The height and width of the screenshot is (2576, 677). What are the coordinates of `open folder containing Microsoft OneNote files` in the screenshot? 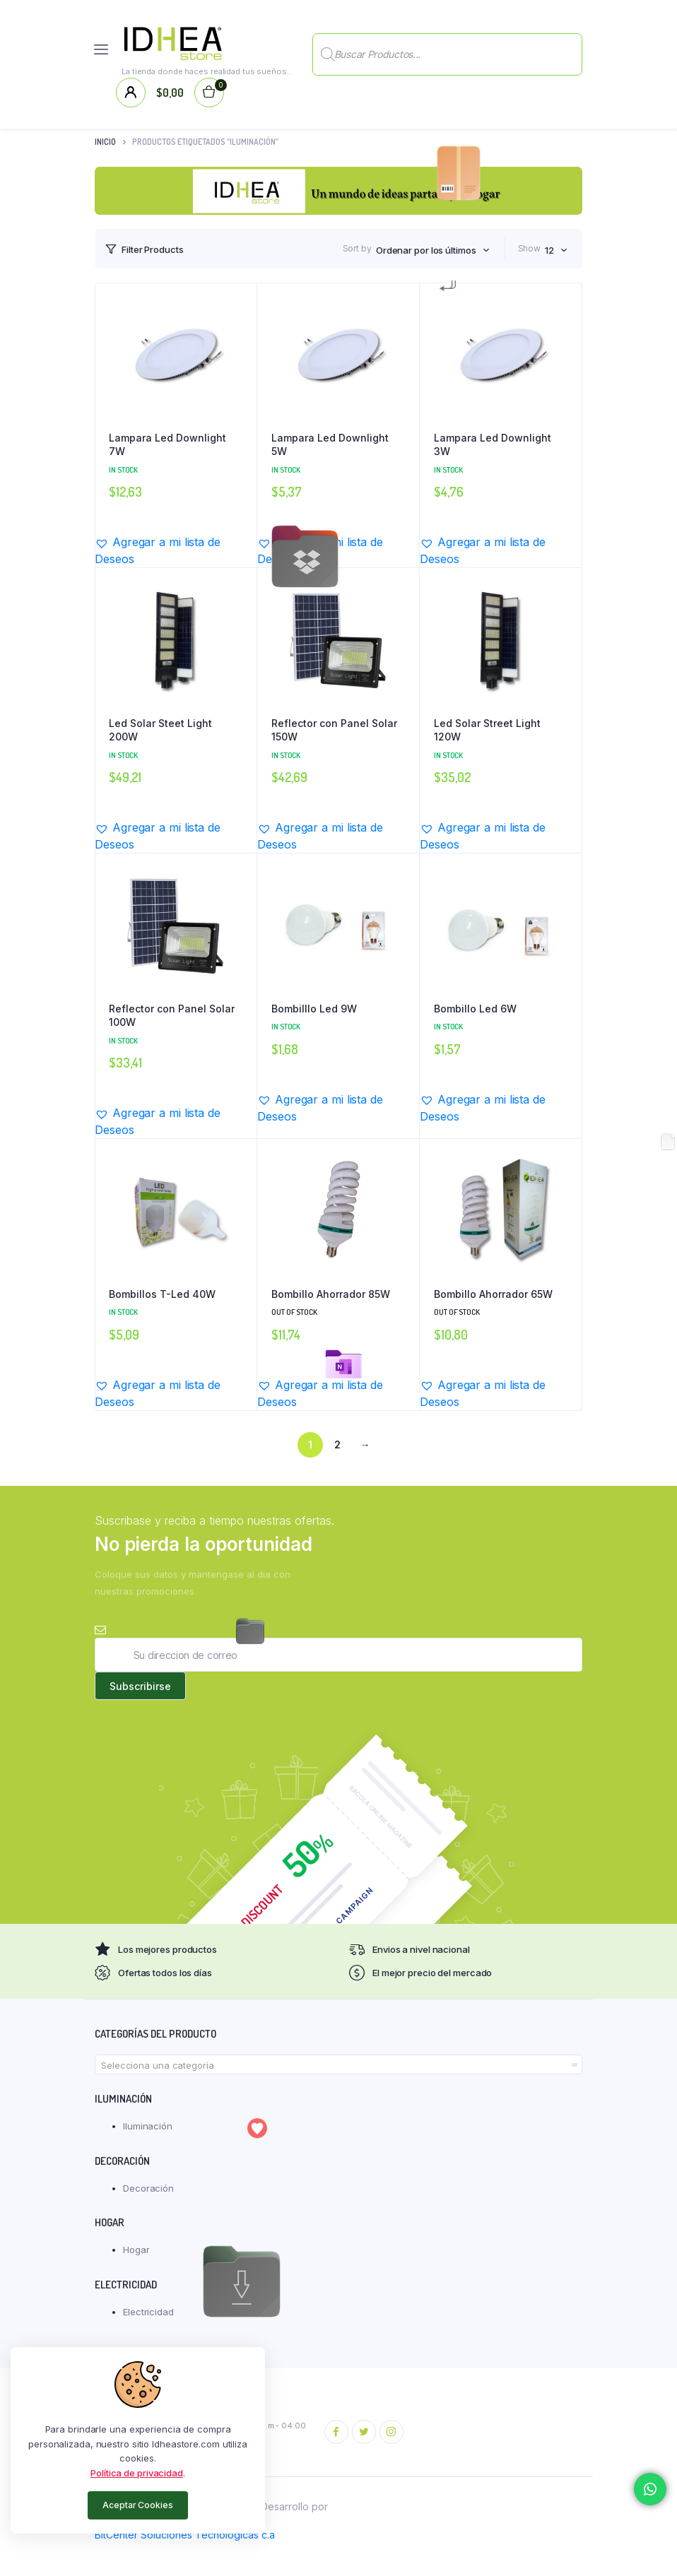 It's located at (343, 1365).